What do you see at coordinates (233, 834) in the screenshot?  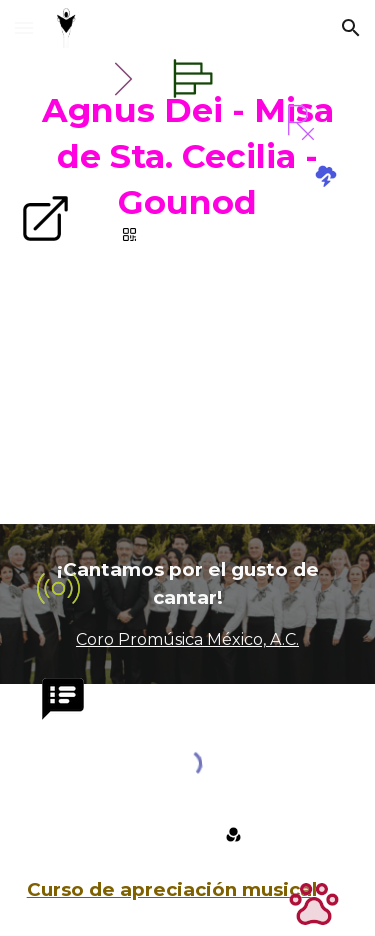 I see `apply filters to refine results` at bounding box center [233, 834].